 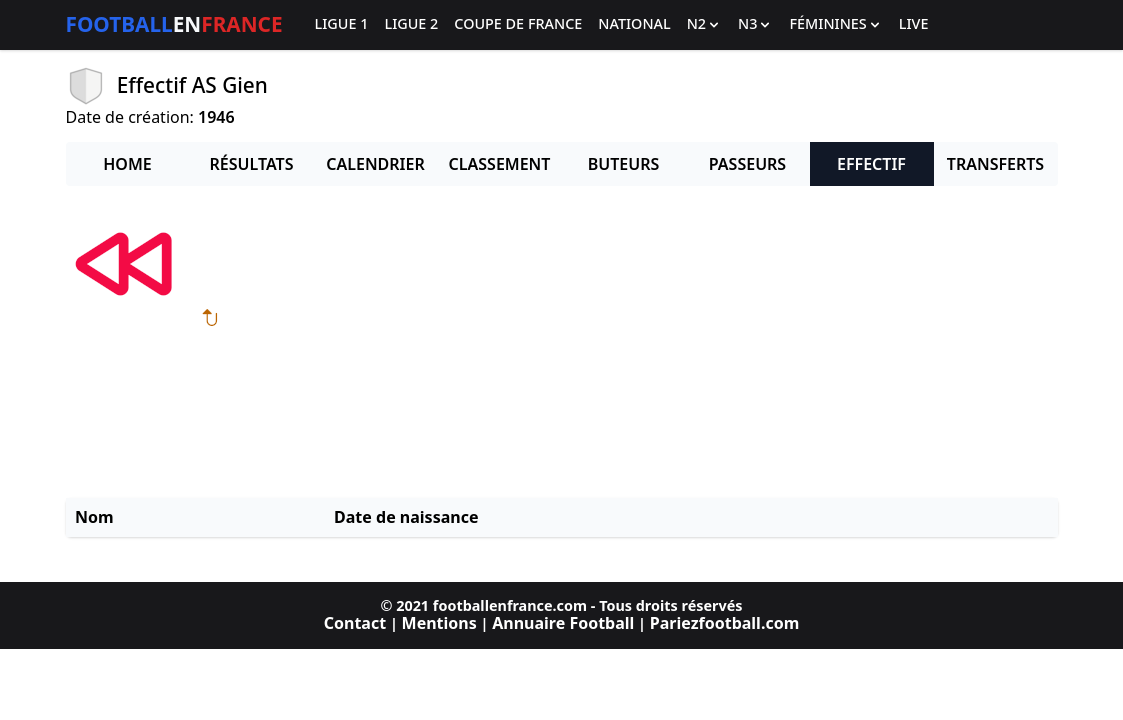 What do you see at coordinates (210, 317) in the screenshot?
I see `undo or go back to previous state` at bounding box center [210, 317].